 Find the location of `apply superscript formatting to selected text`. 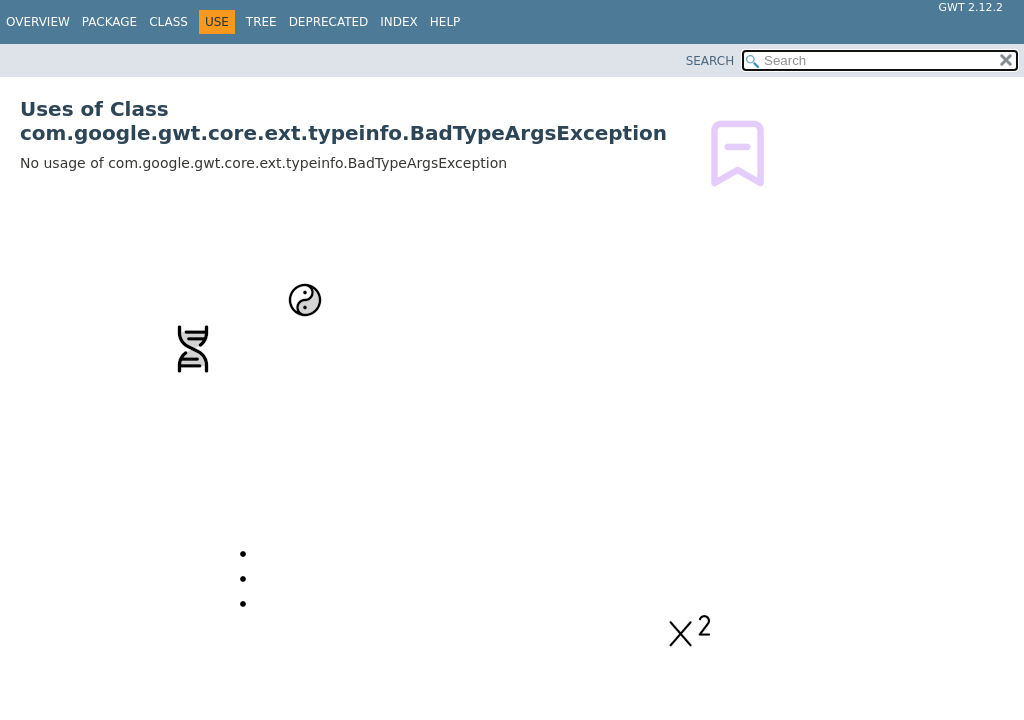

apply superscript formatting to selected text is located at coordinates (687, 631).